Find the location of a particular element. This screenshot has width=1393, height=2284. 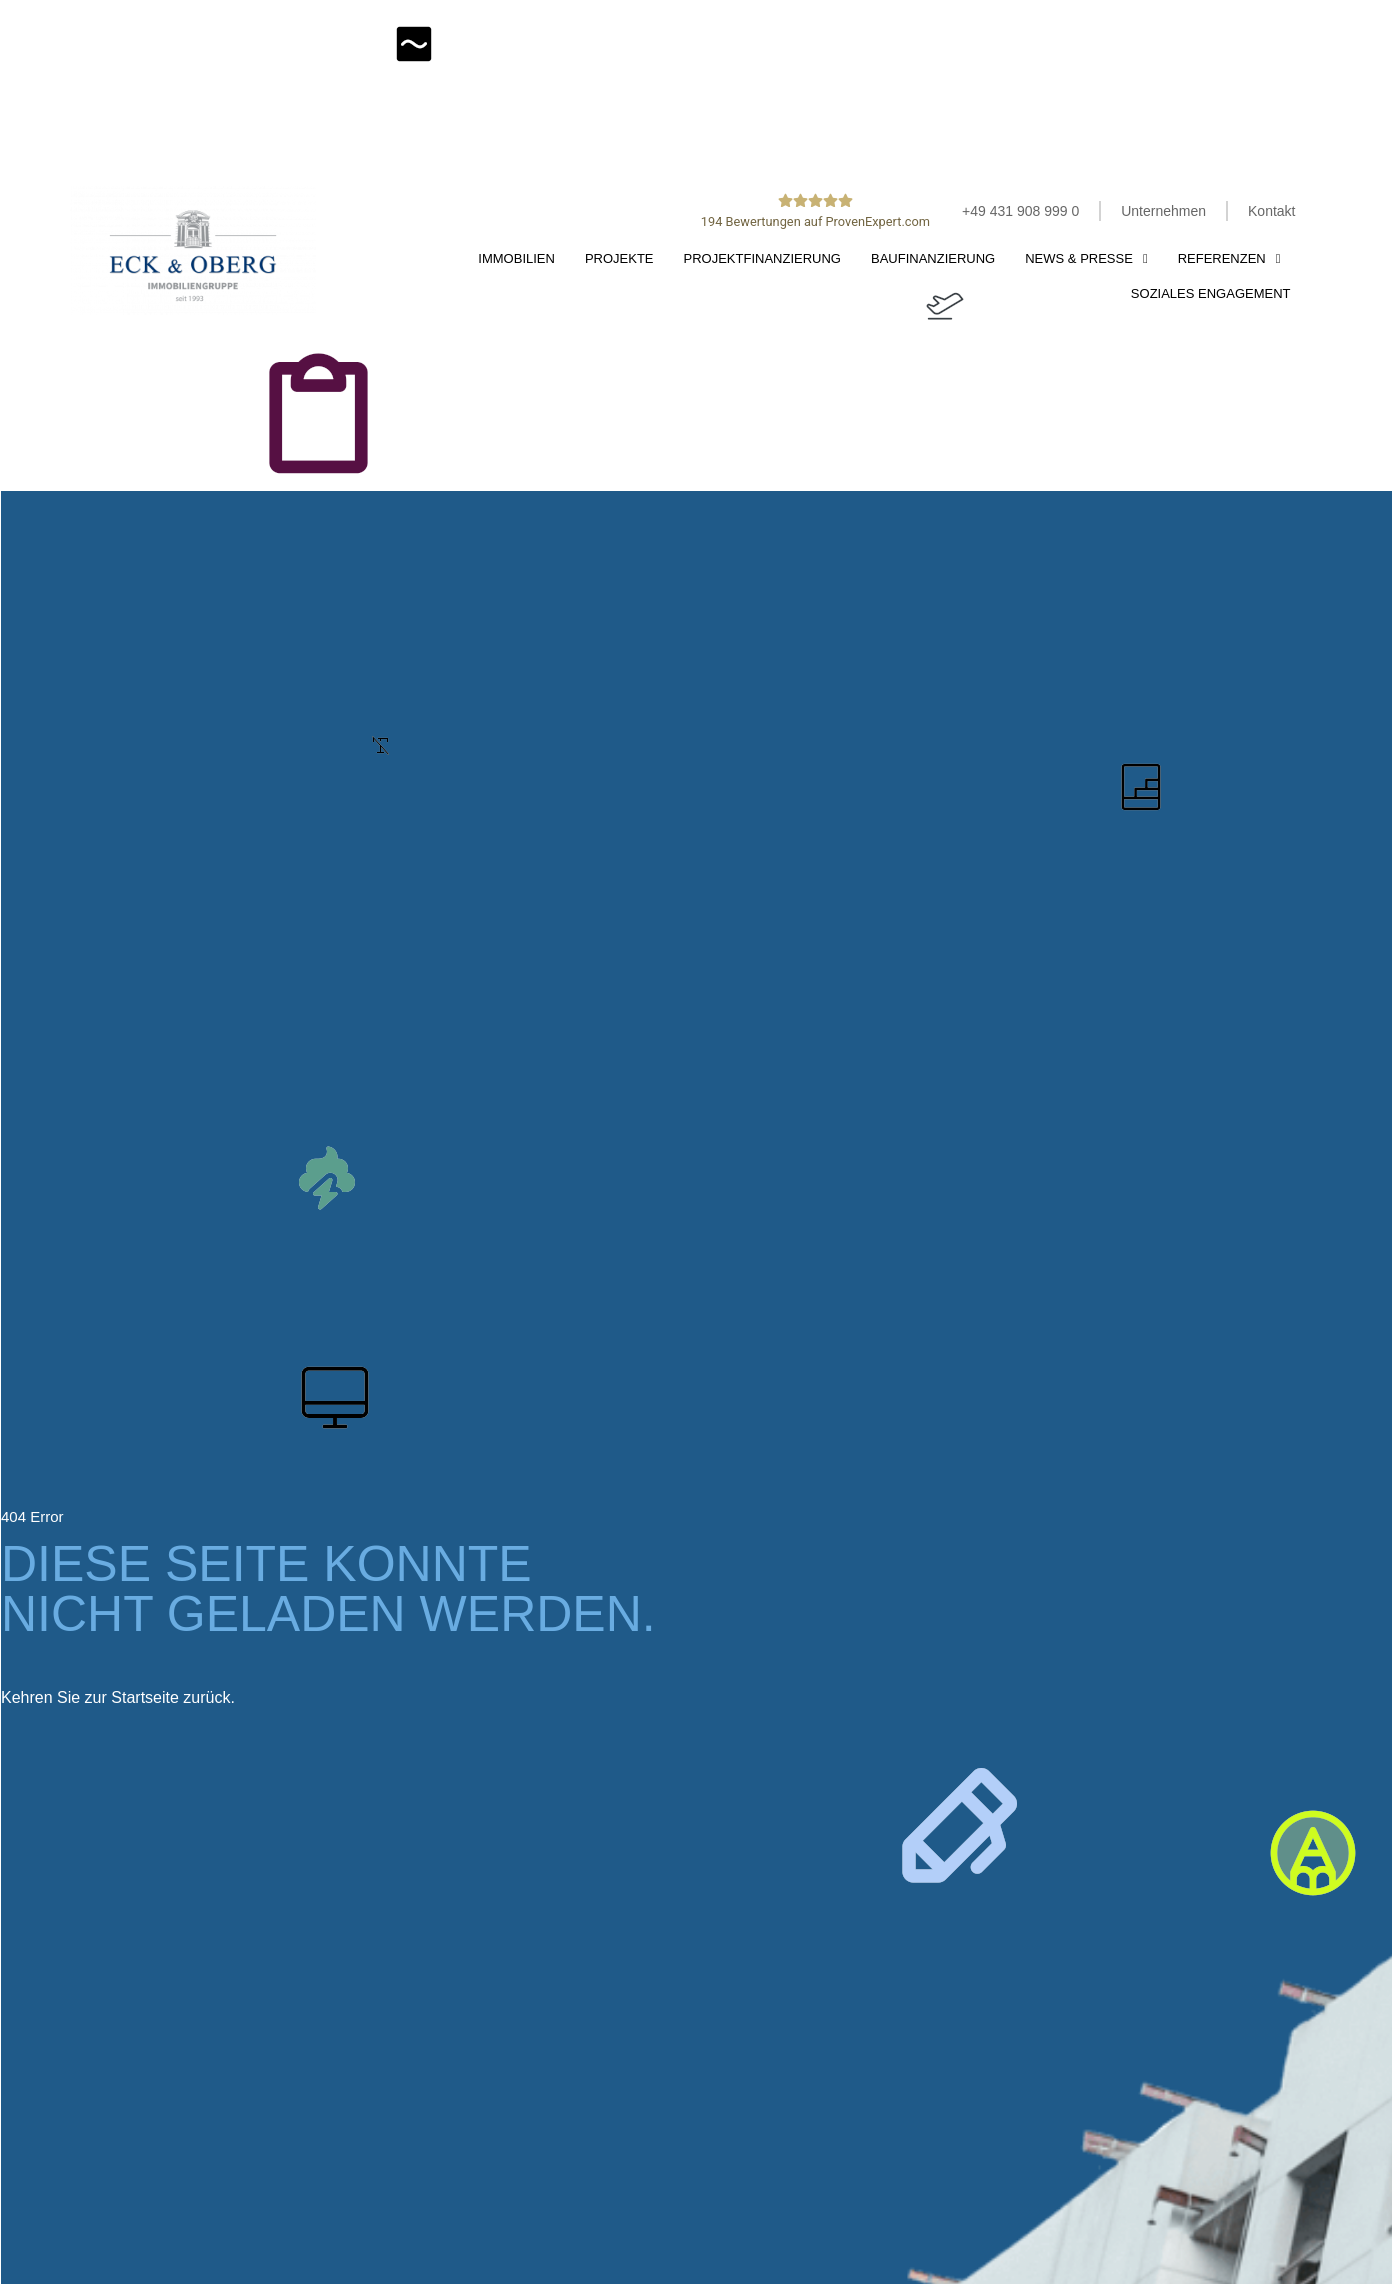

copy to clipboard is located at coordinates (318, 415).